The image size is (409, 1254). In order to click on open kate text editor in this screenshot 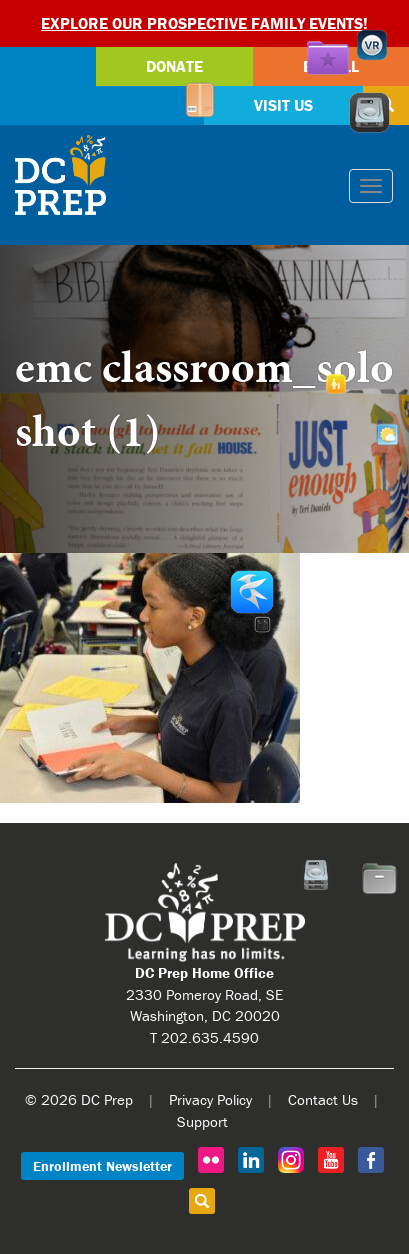, I will do `click(252, 592)`.